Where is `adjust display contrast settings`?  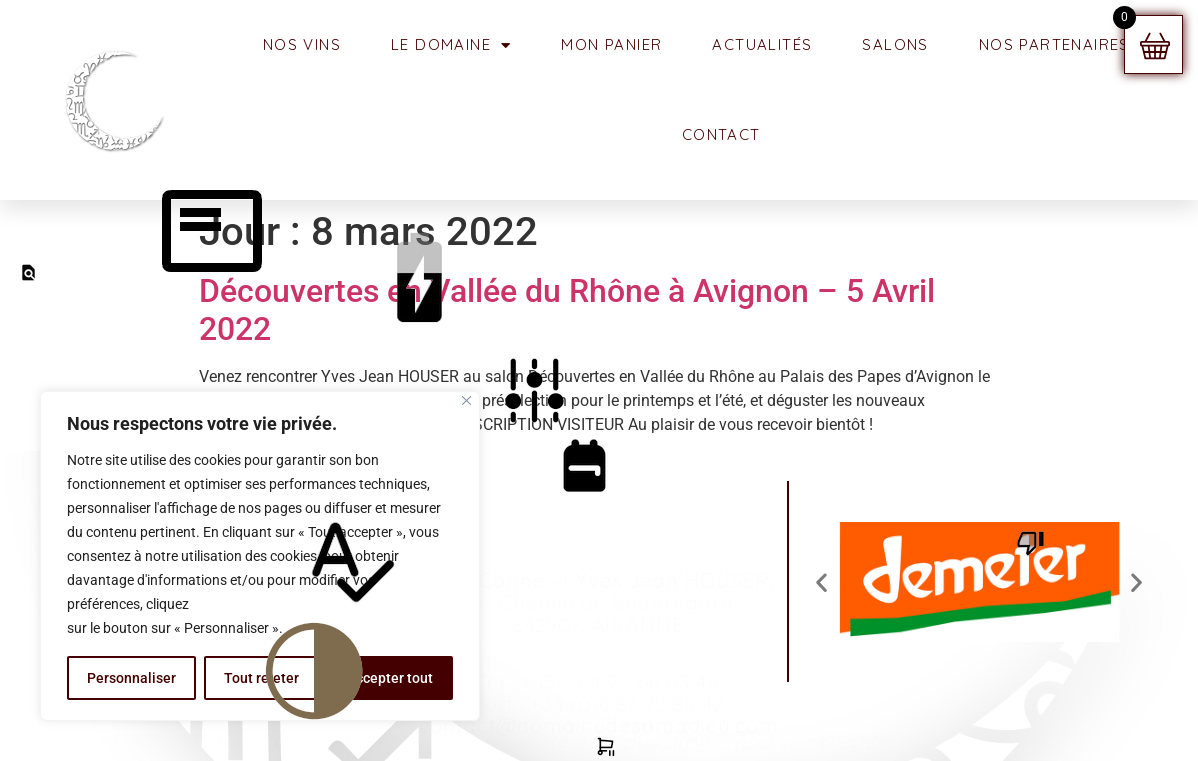 adjust display contrast settings is located at coordinates (314, 671).